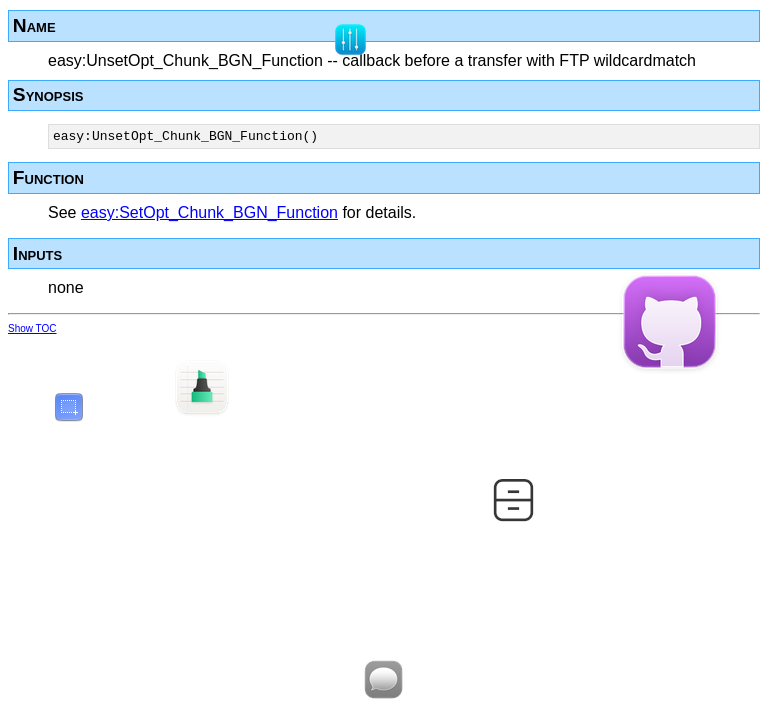 This screenshot has height=720, width=768. Describe the element at coordinates (669, 321) in the screenshot. I see `open GitHub Desktop app` at that location.